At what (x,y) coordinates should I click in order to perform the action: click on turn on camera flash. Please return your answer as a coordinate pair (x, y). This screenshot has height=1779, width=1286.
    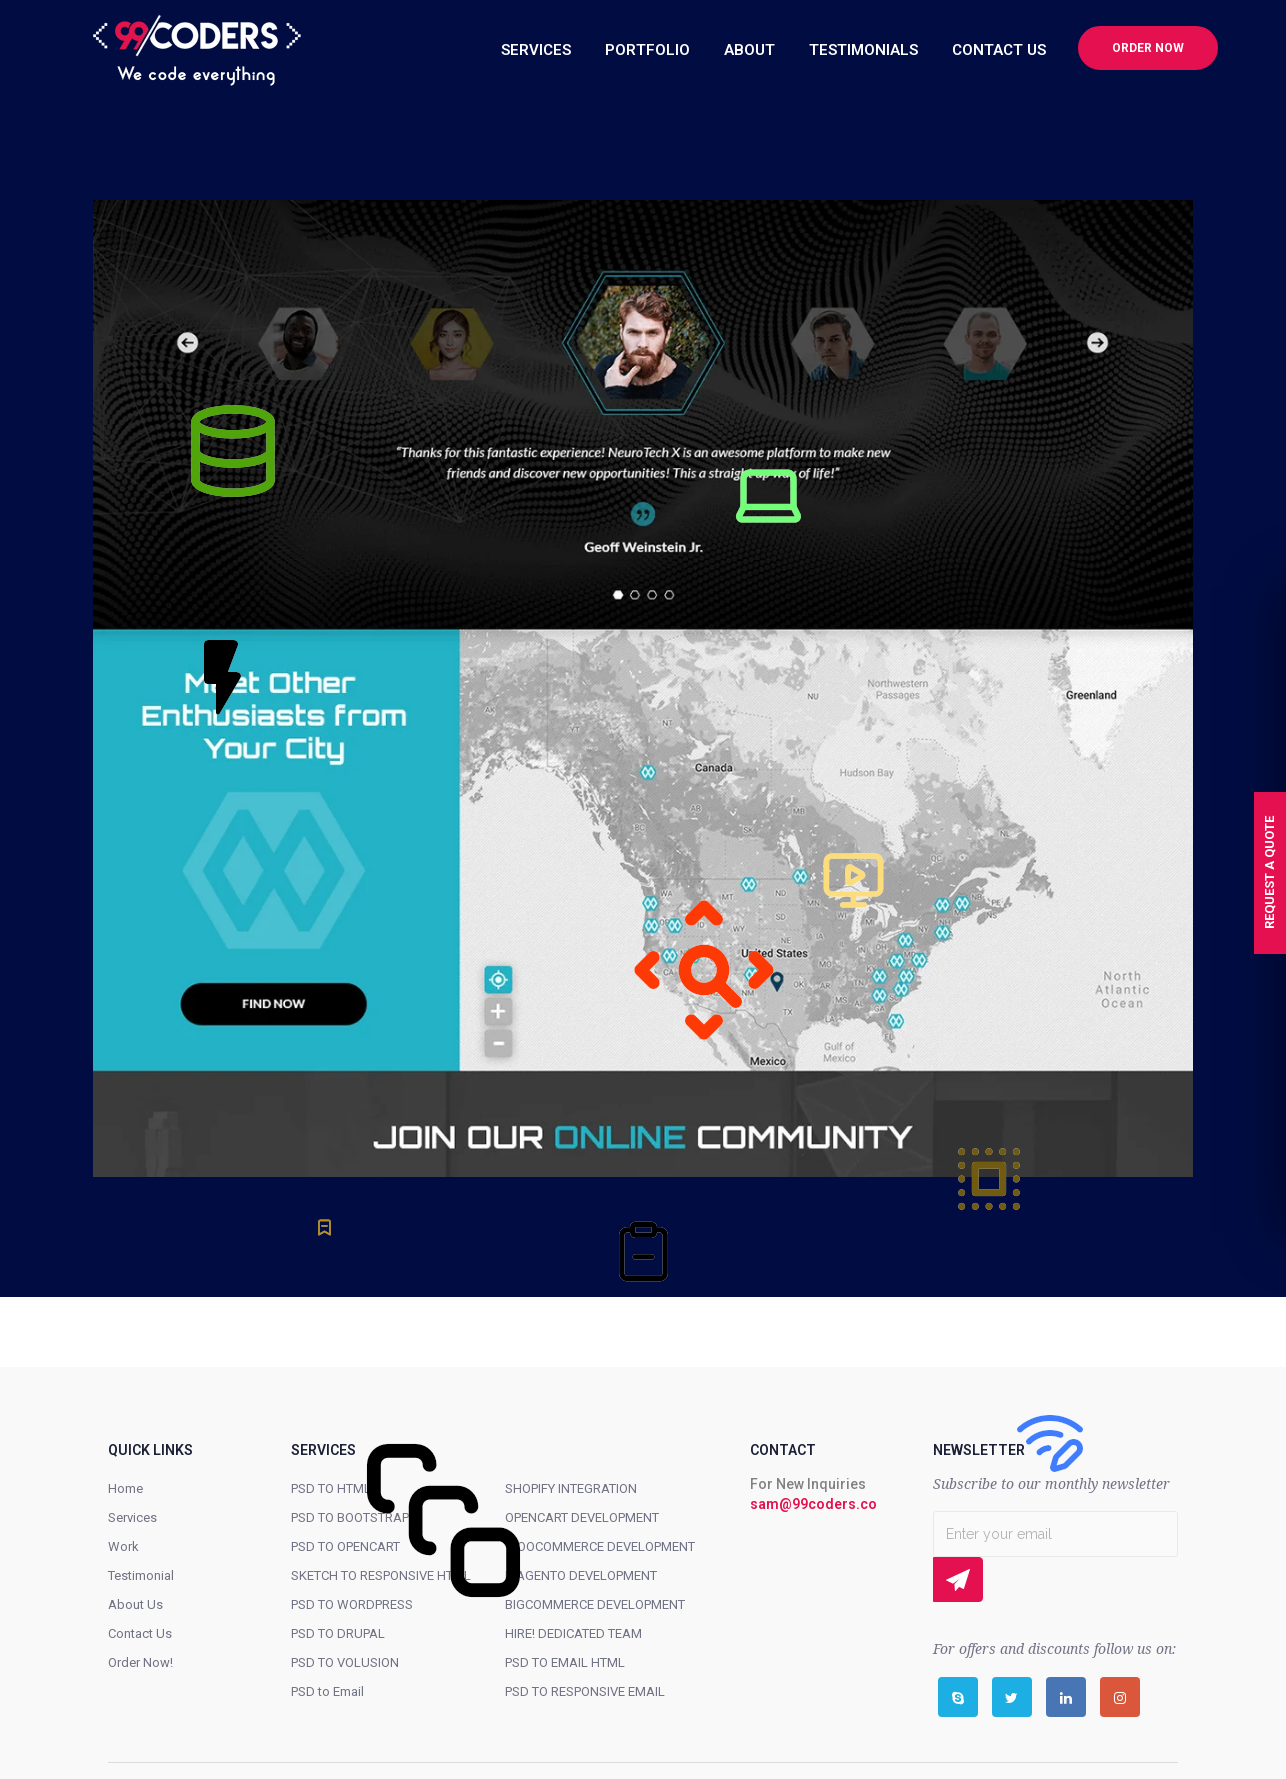
    Looking at the image, I should click on (224, 680).